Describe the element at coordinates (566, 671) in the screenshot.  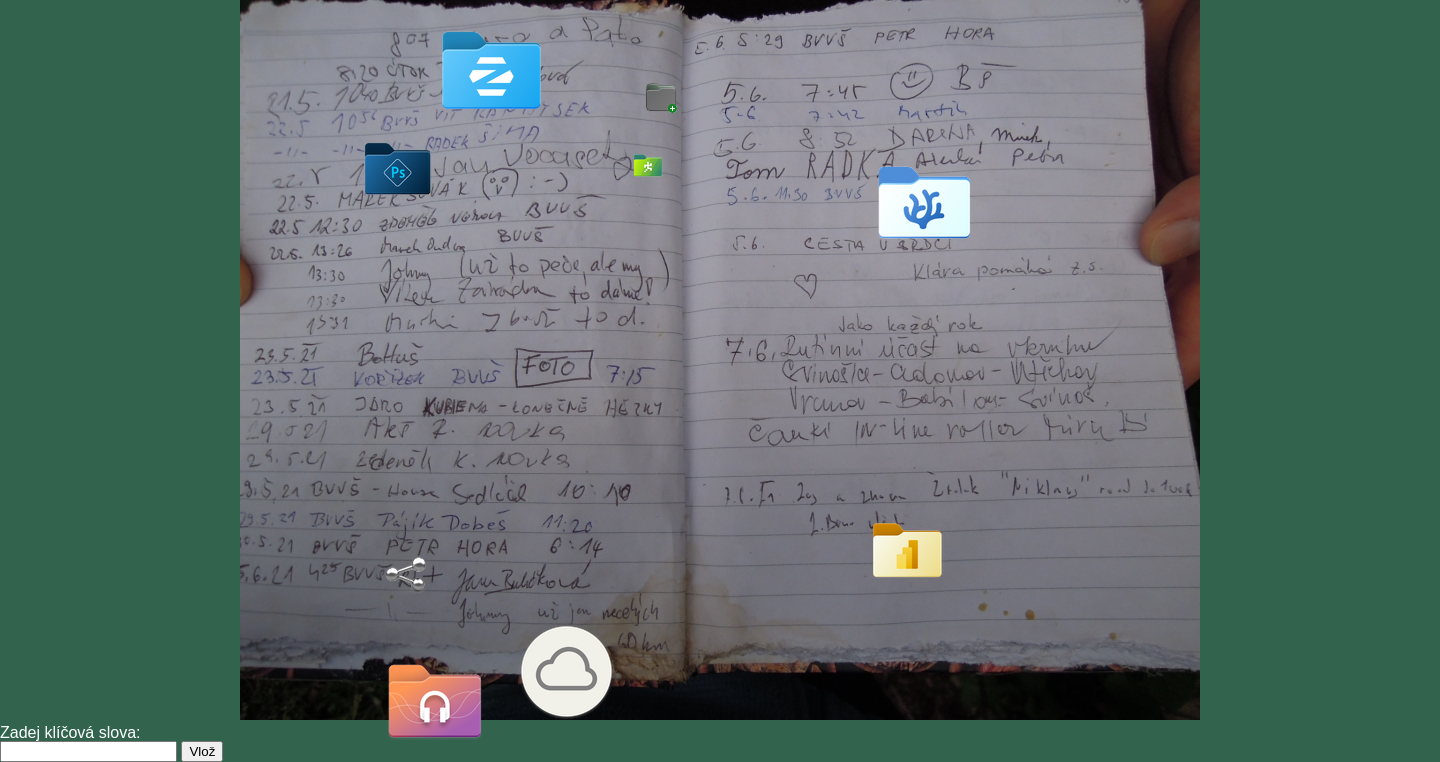
I see `dropbox smart sync enabled for cloud-only storage` at that location.